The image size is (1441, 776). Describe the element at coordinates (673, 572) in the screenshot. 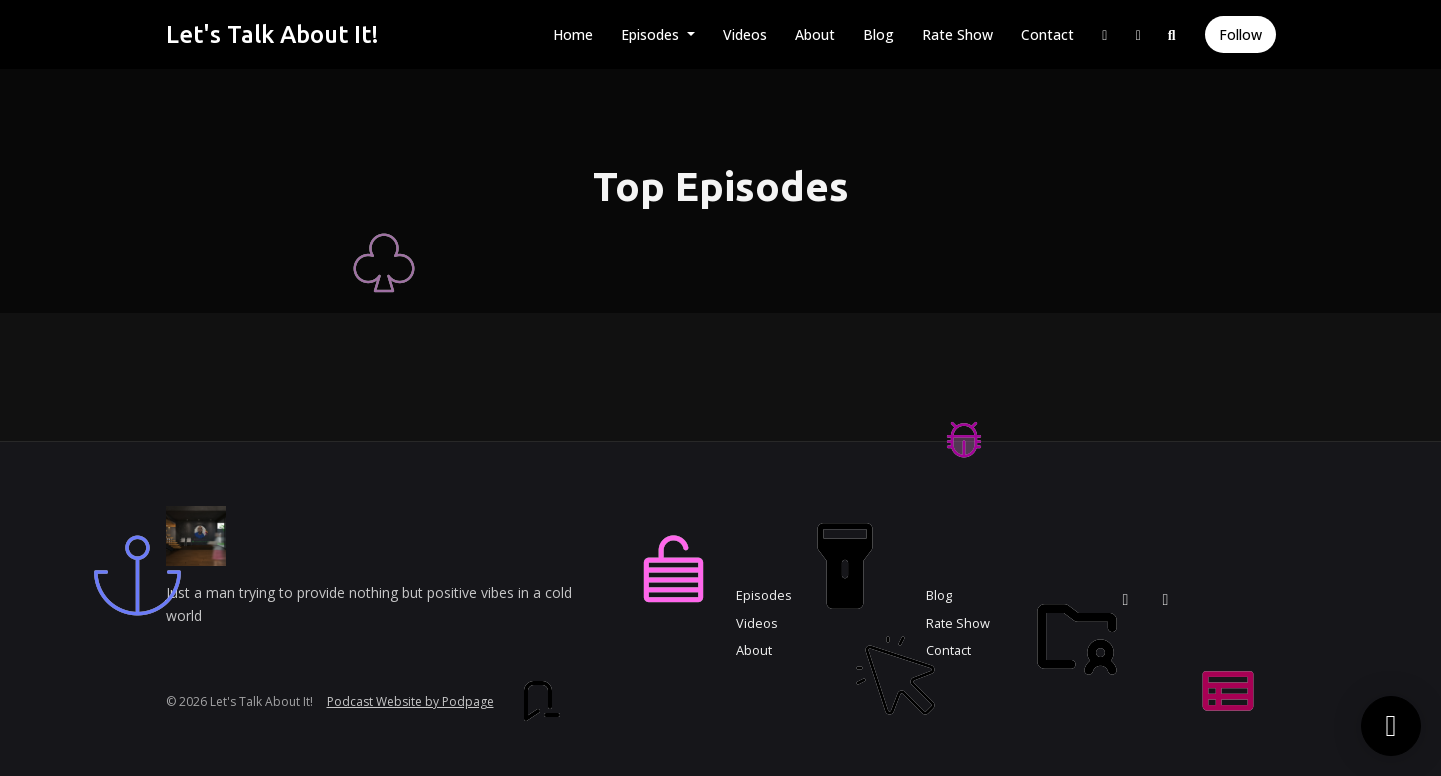

I see `unlocked or unsecured state` at that location.